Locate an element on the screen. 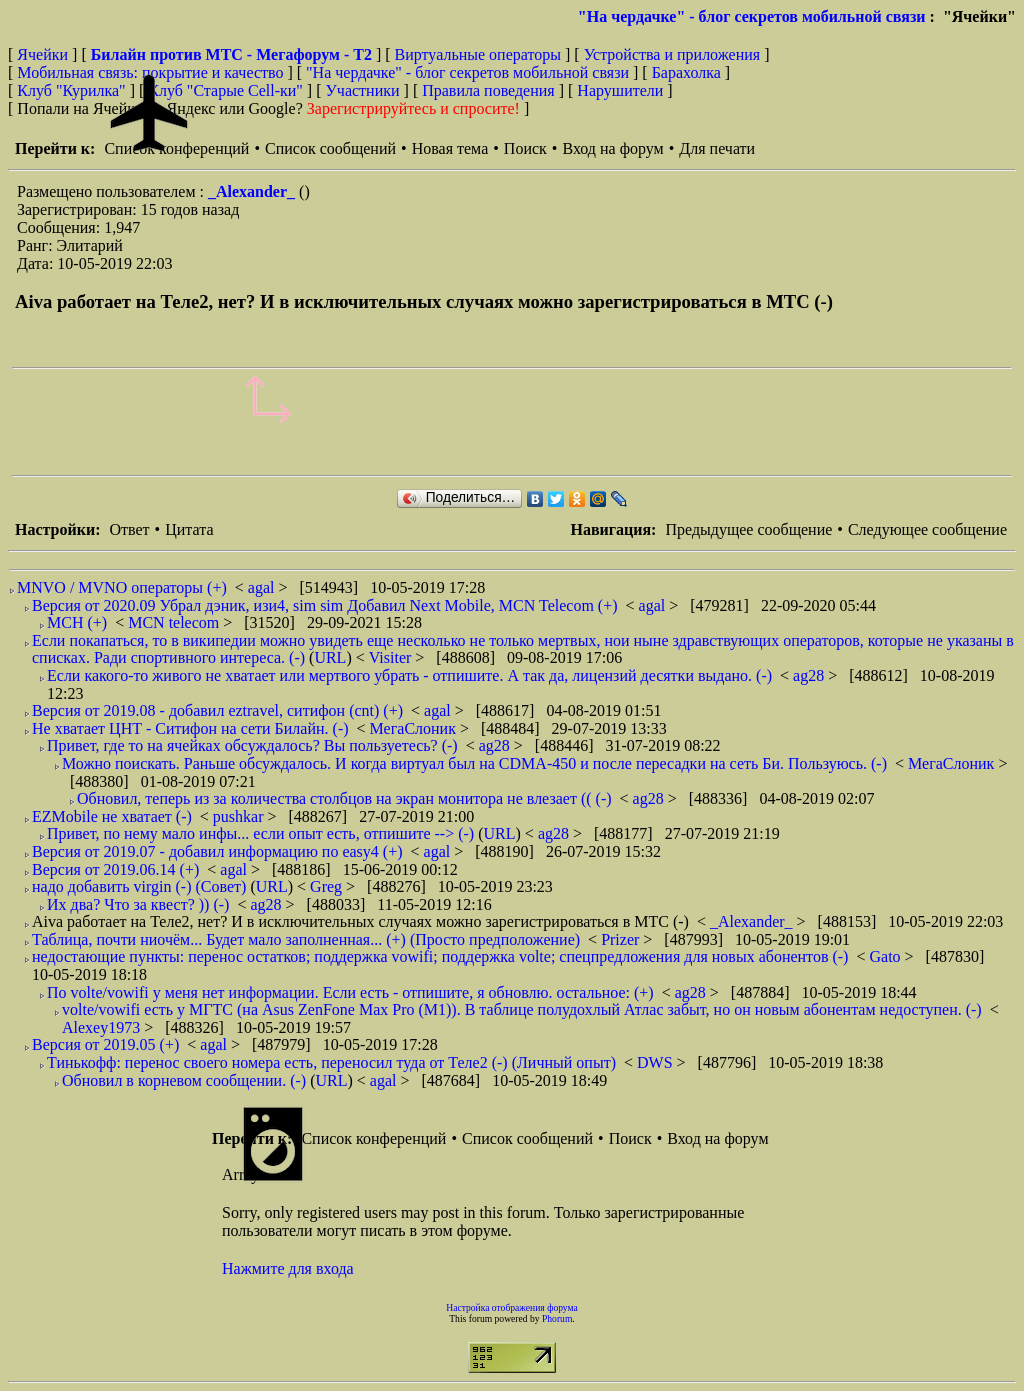  vector path or directional control point is located at coordinates (266, 398).